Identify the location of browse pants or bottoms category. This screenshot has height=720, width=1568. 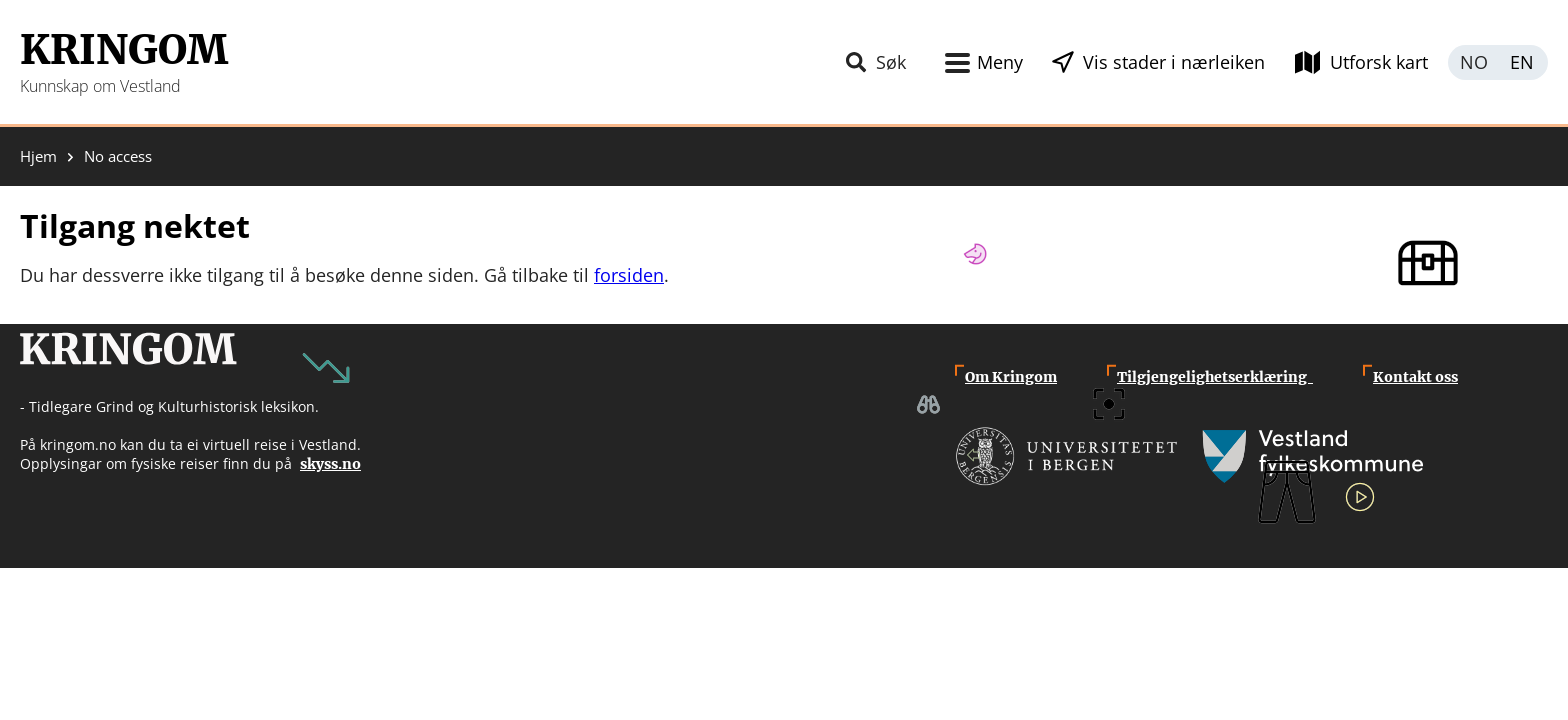
(1287, 492).